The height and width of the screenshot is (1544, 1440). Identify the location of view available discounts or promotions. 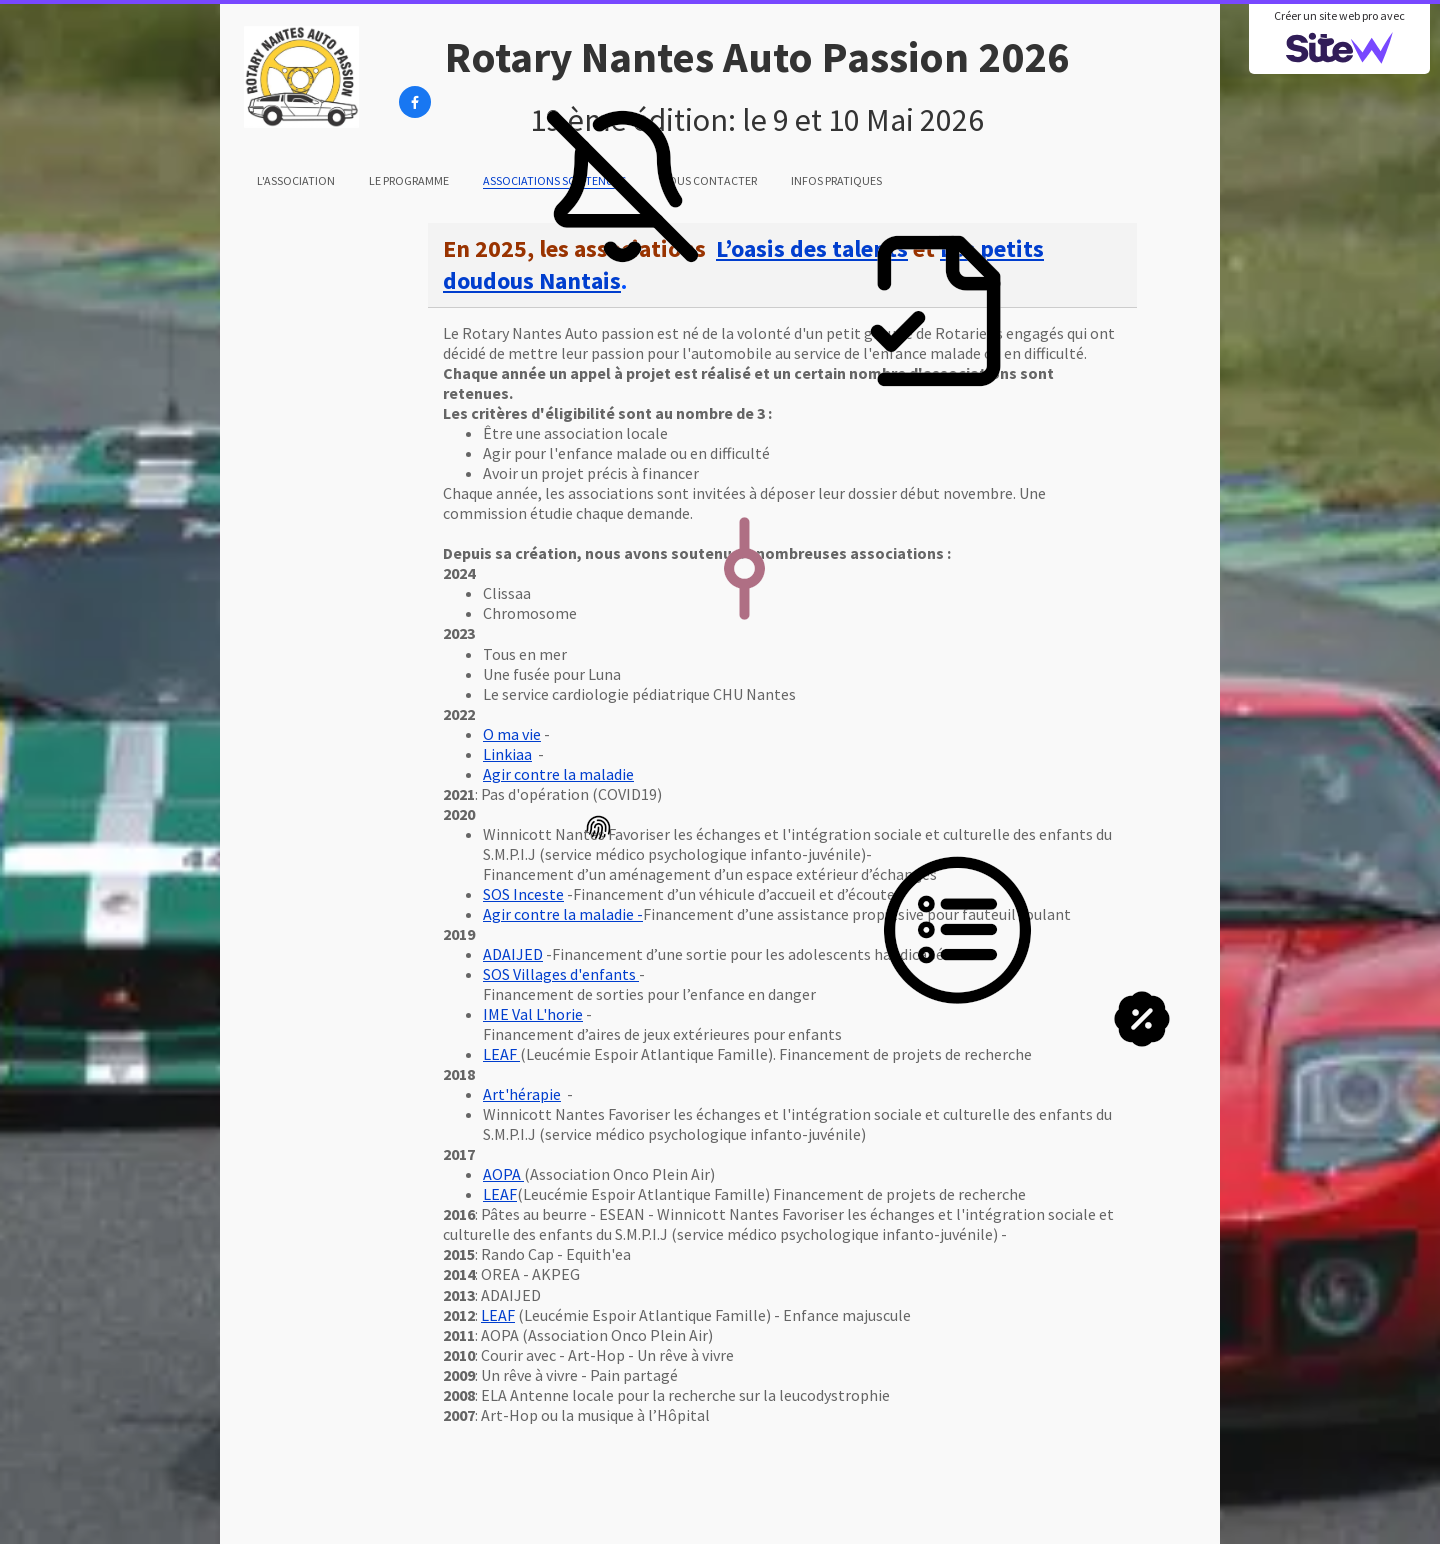
(1142, 1019).